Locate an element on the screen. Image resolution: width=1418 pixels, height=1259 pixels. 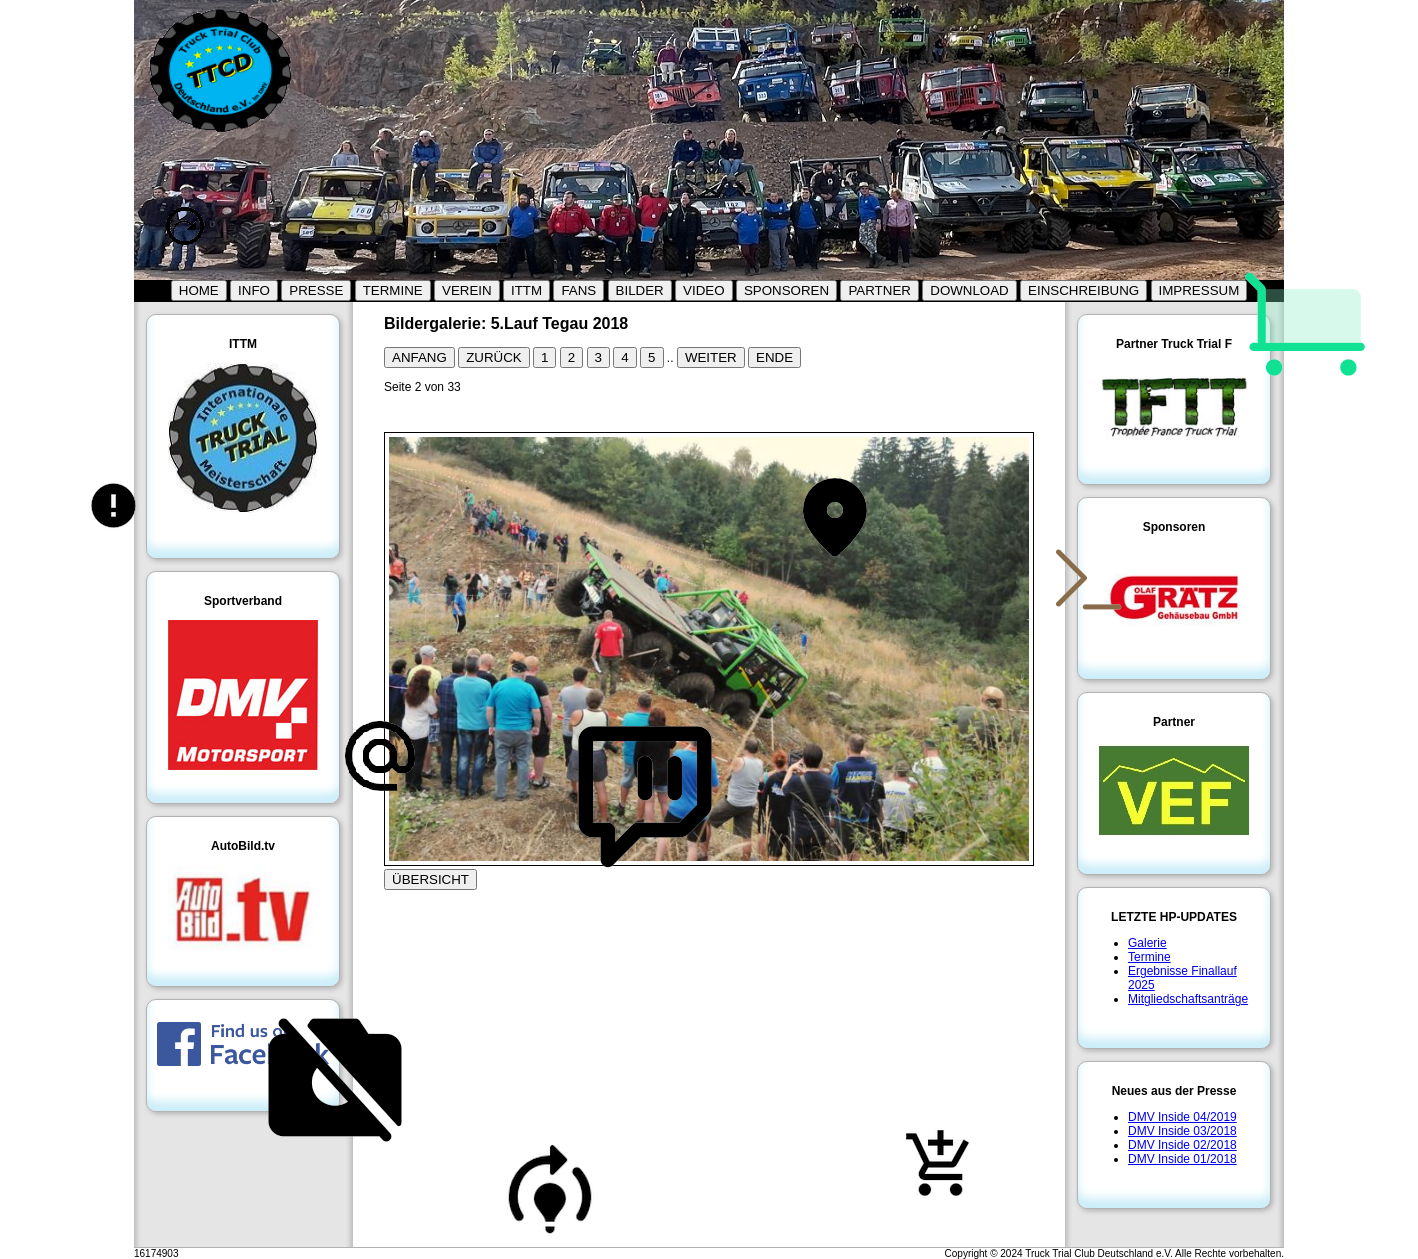
indicates an error or problem has occurred is located at coordinates (113, 505).